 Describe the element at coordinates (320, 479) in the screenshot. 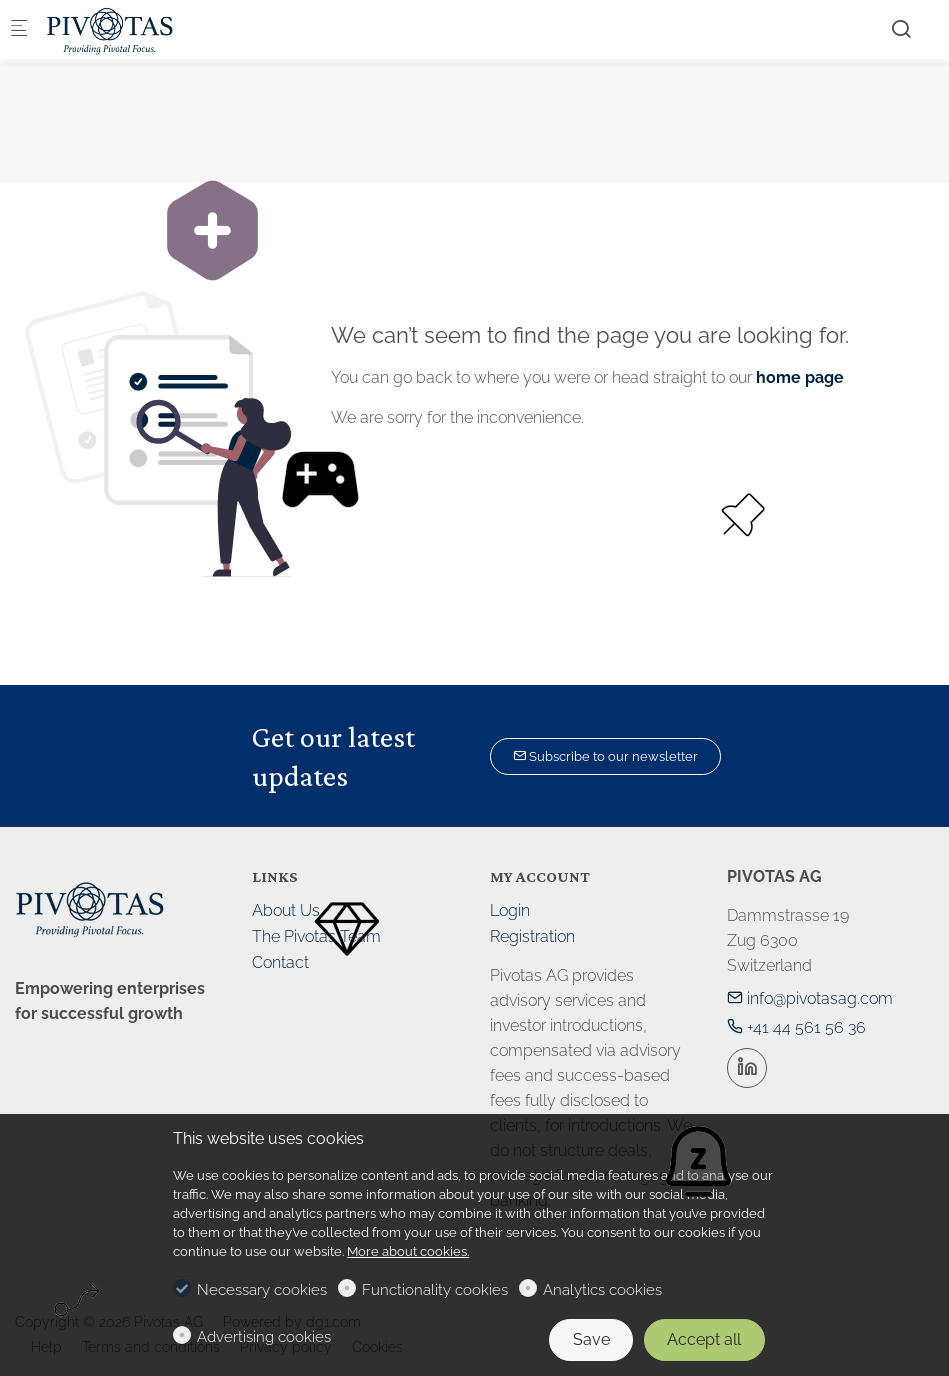

I see `access gaming or esports features` at that location.